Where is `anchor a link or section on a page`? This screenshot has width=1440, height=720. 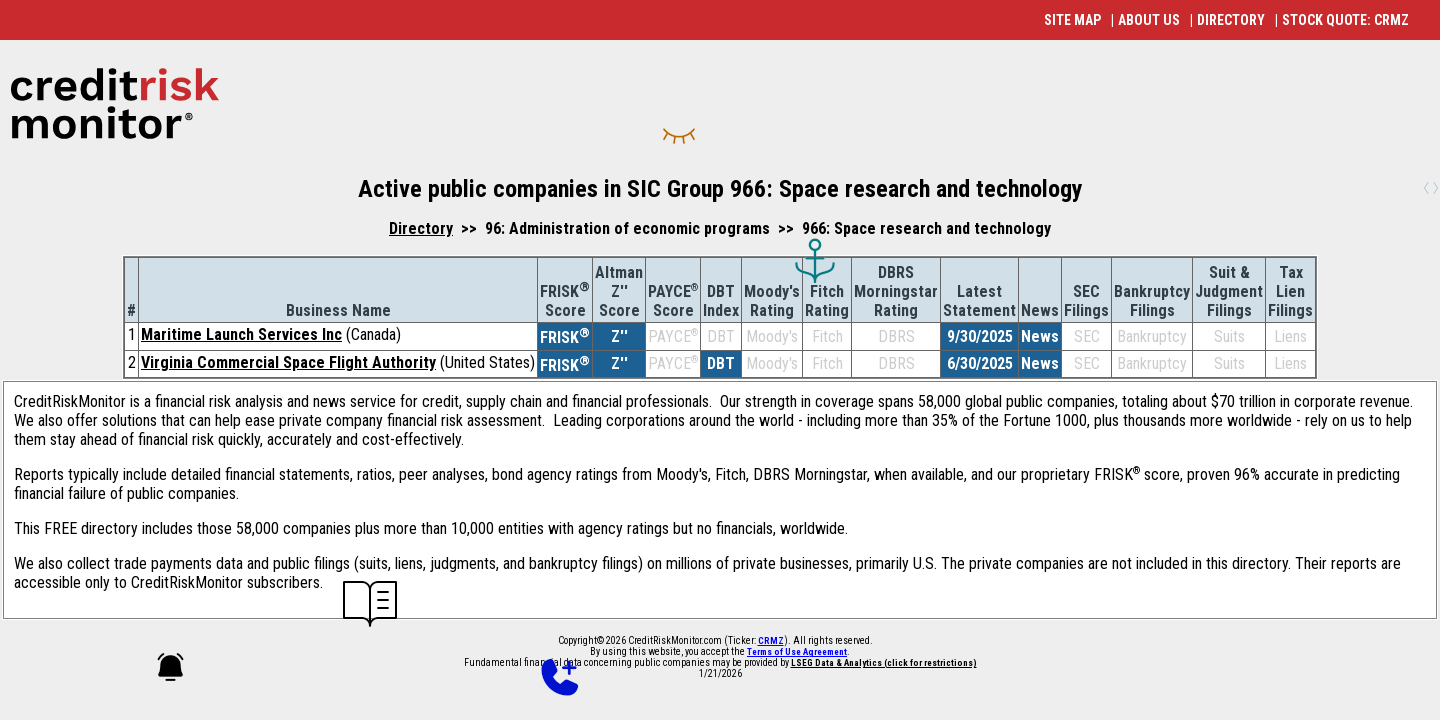
anchor a link or section on a page is located at coordinates (815, 260).